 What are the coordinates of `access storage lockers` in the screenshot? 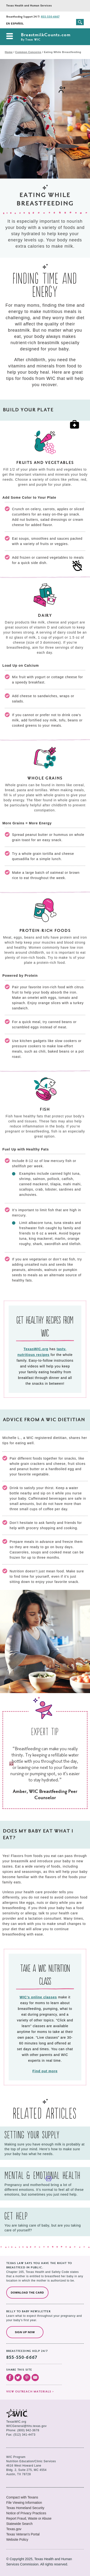 It's located at (11, 1764).